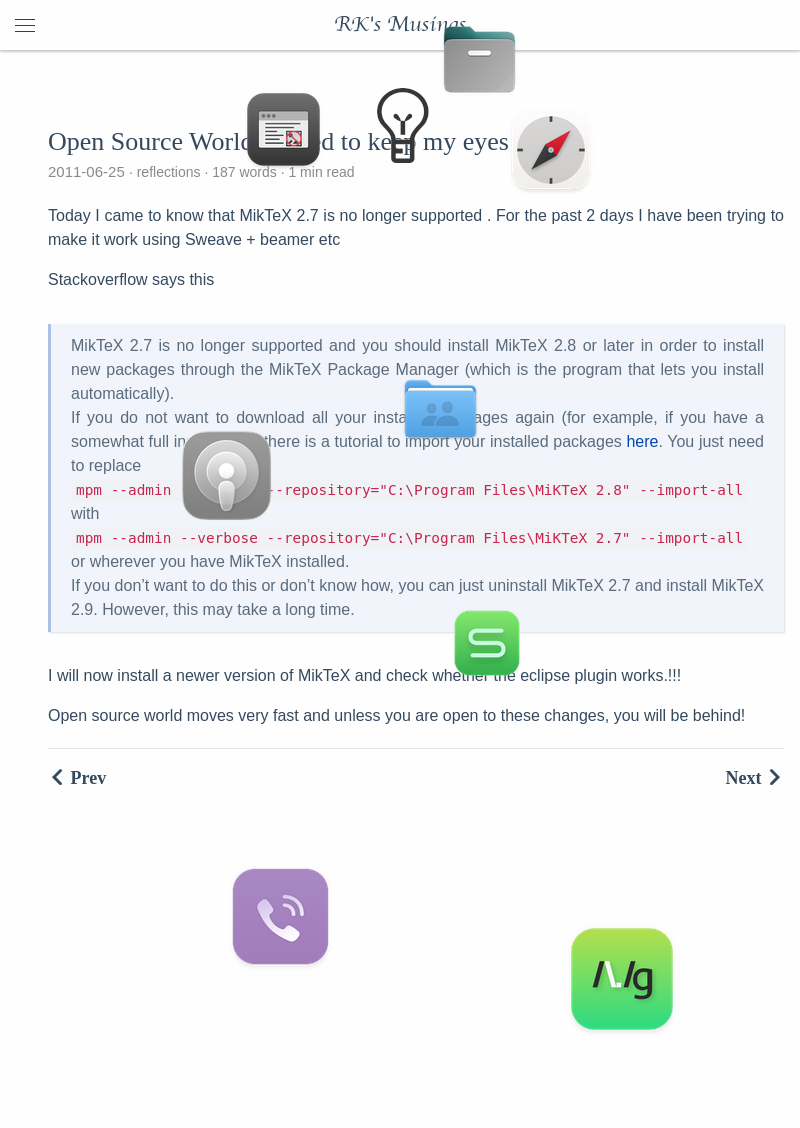 The image size is (800, 1128). Describe the element at coordinates (622, 979) in the screenshot. I see `open regex tester application` at that location.